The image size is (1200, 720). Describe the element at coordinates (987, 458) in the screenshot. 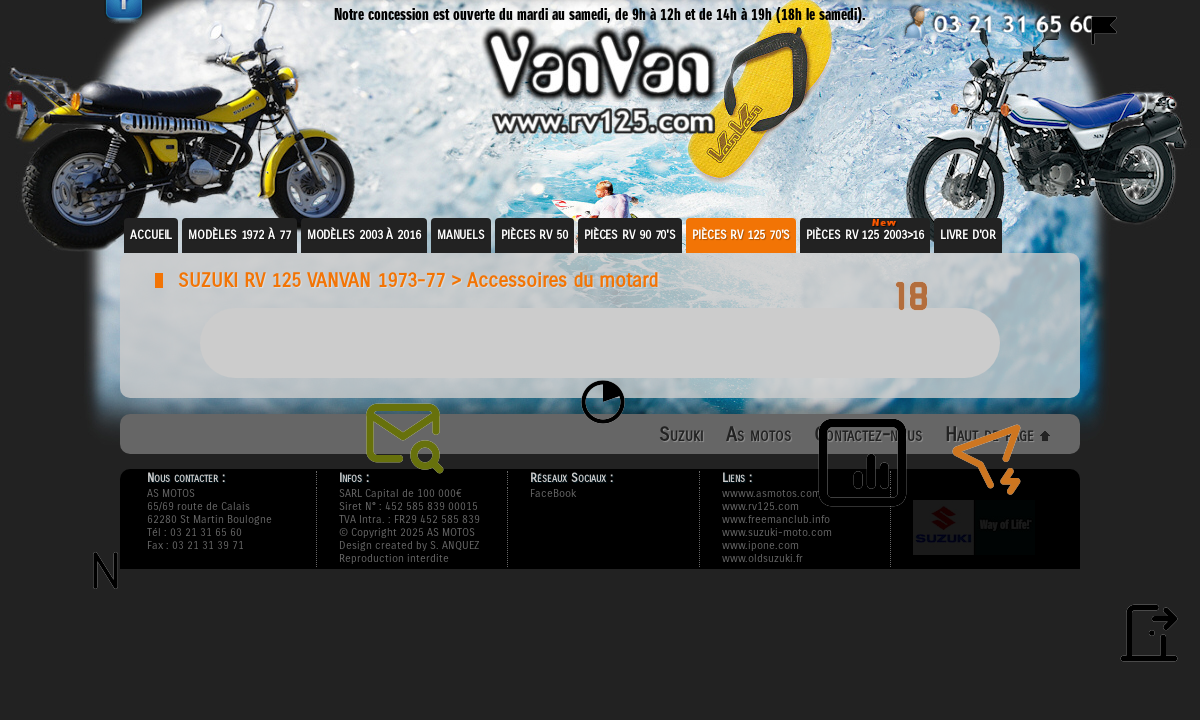

I see `quick location access or rapid positioning` at that location.